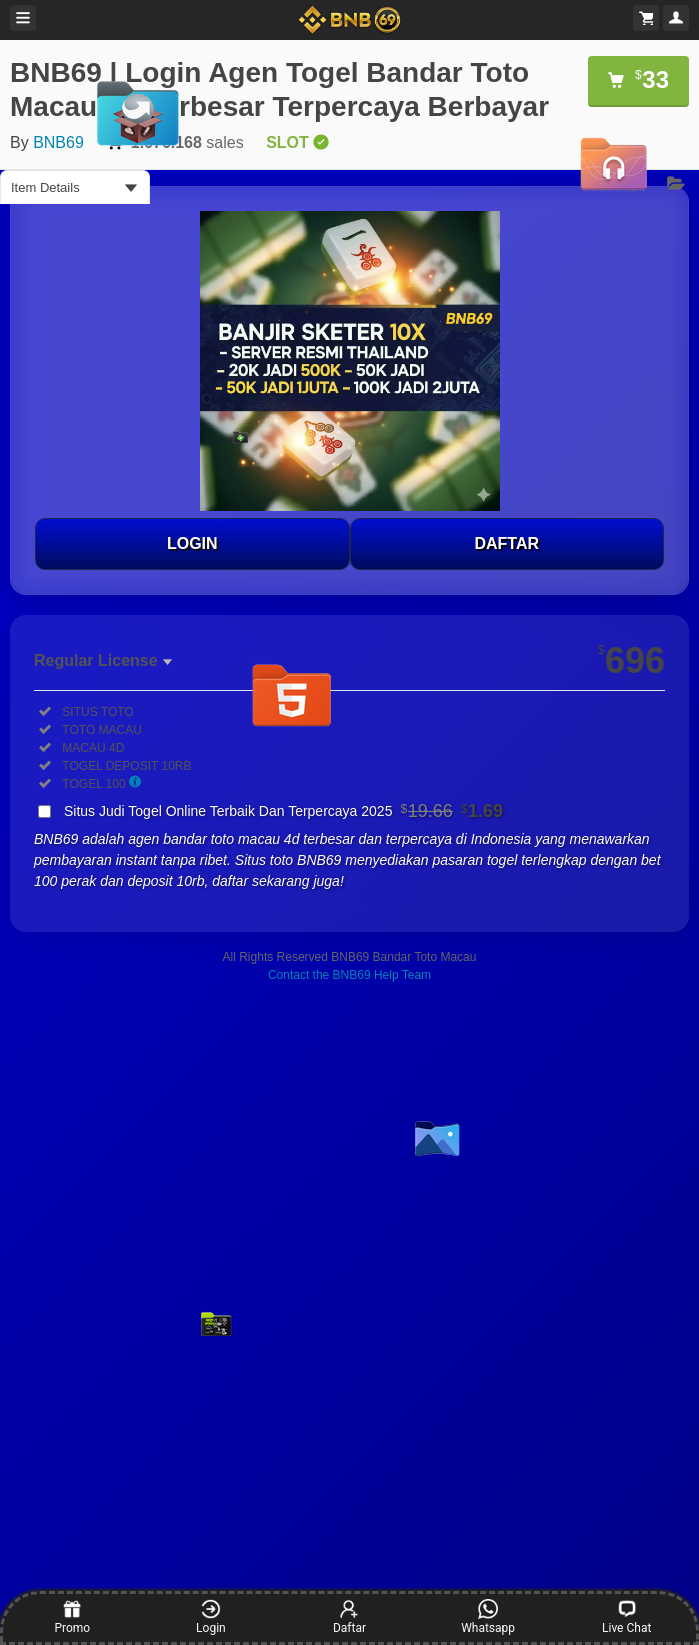 This screenshot has height=1645, width=699. Describe the element at coordinates (137, 115) in the screenshot. I see `folder containing portableapps packages` at that location.